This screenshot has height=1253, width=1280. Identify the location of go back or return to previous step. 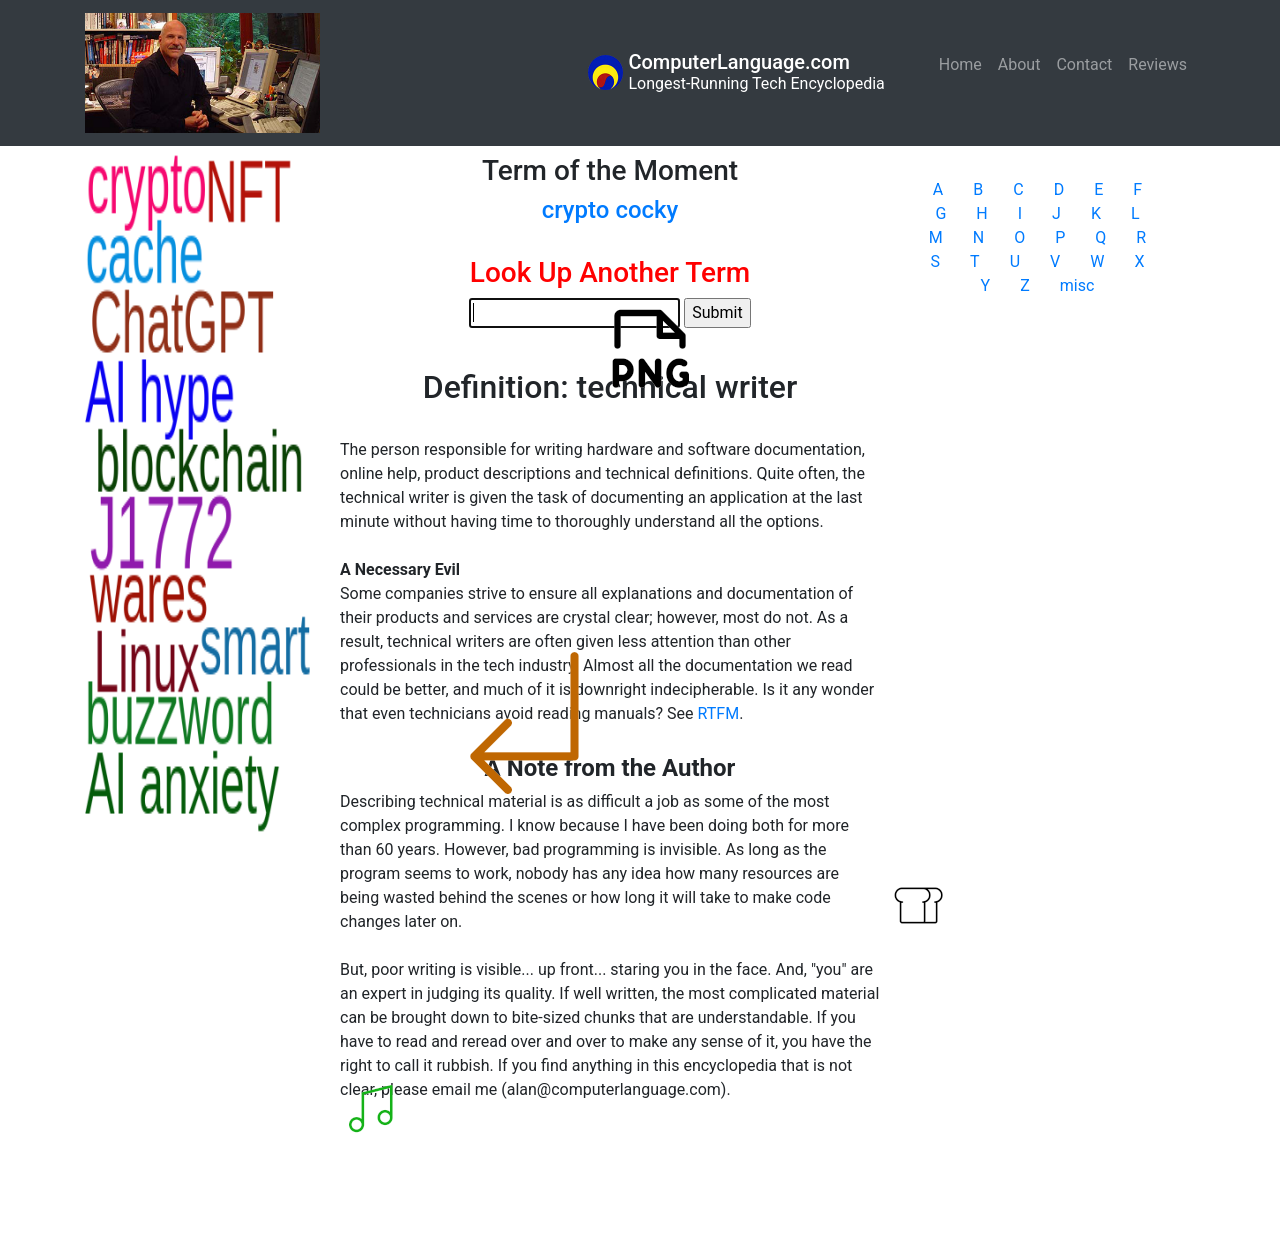
(530, 723).